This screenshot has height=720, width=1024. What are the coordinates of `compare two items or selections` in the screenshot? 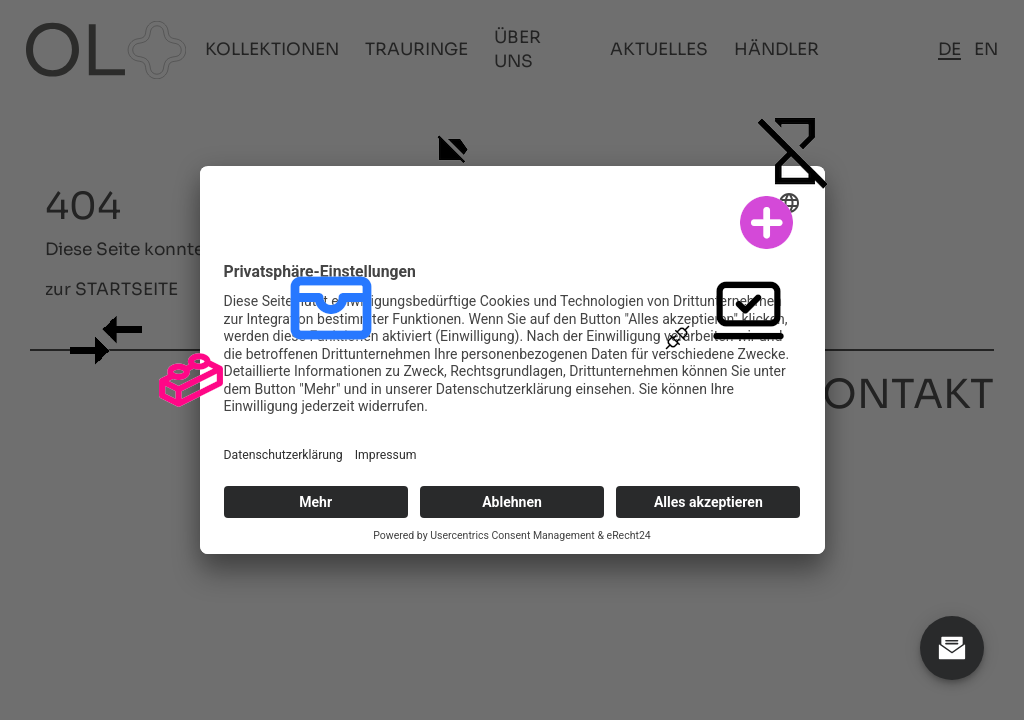 It's located at (106, 340).